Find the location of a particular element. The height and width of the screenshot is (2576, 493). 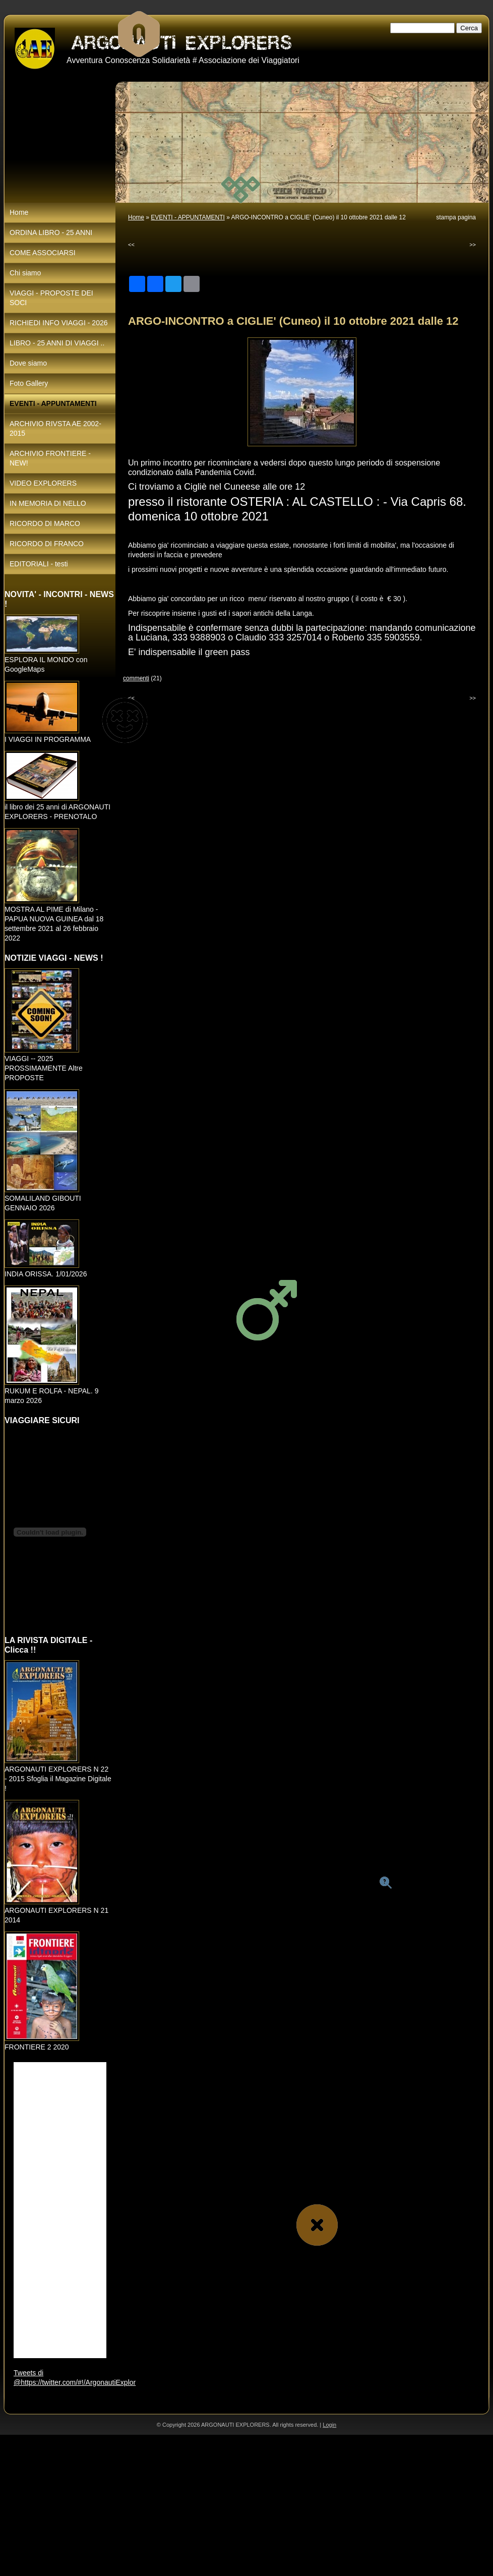

close or dismiss a dialog is located at coordinates (317, 2225).